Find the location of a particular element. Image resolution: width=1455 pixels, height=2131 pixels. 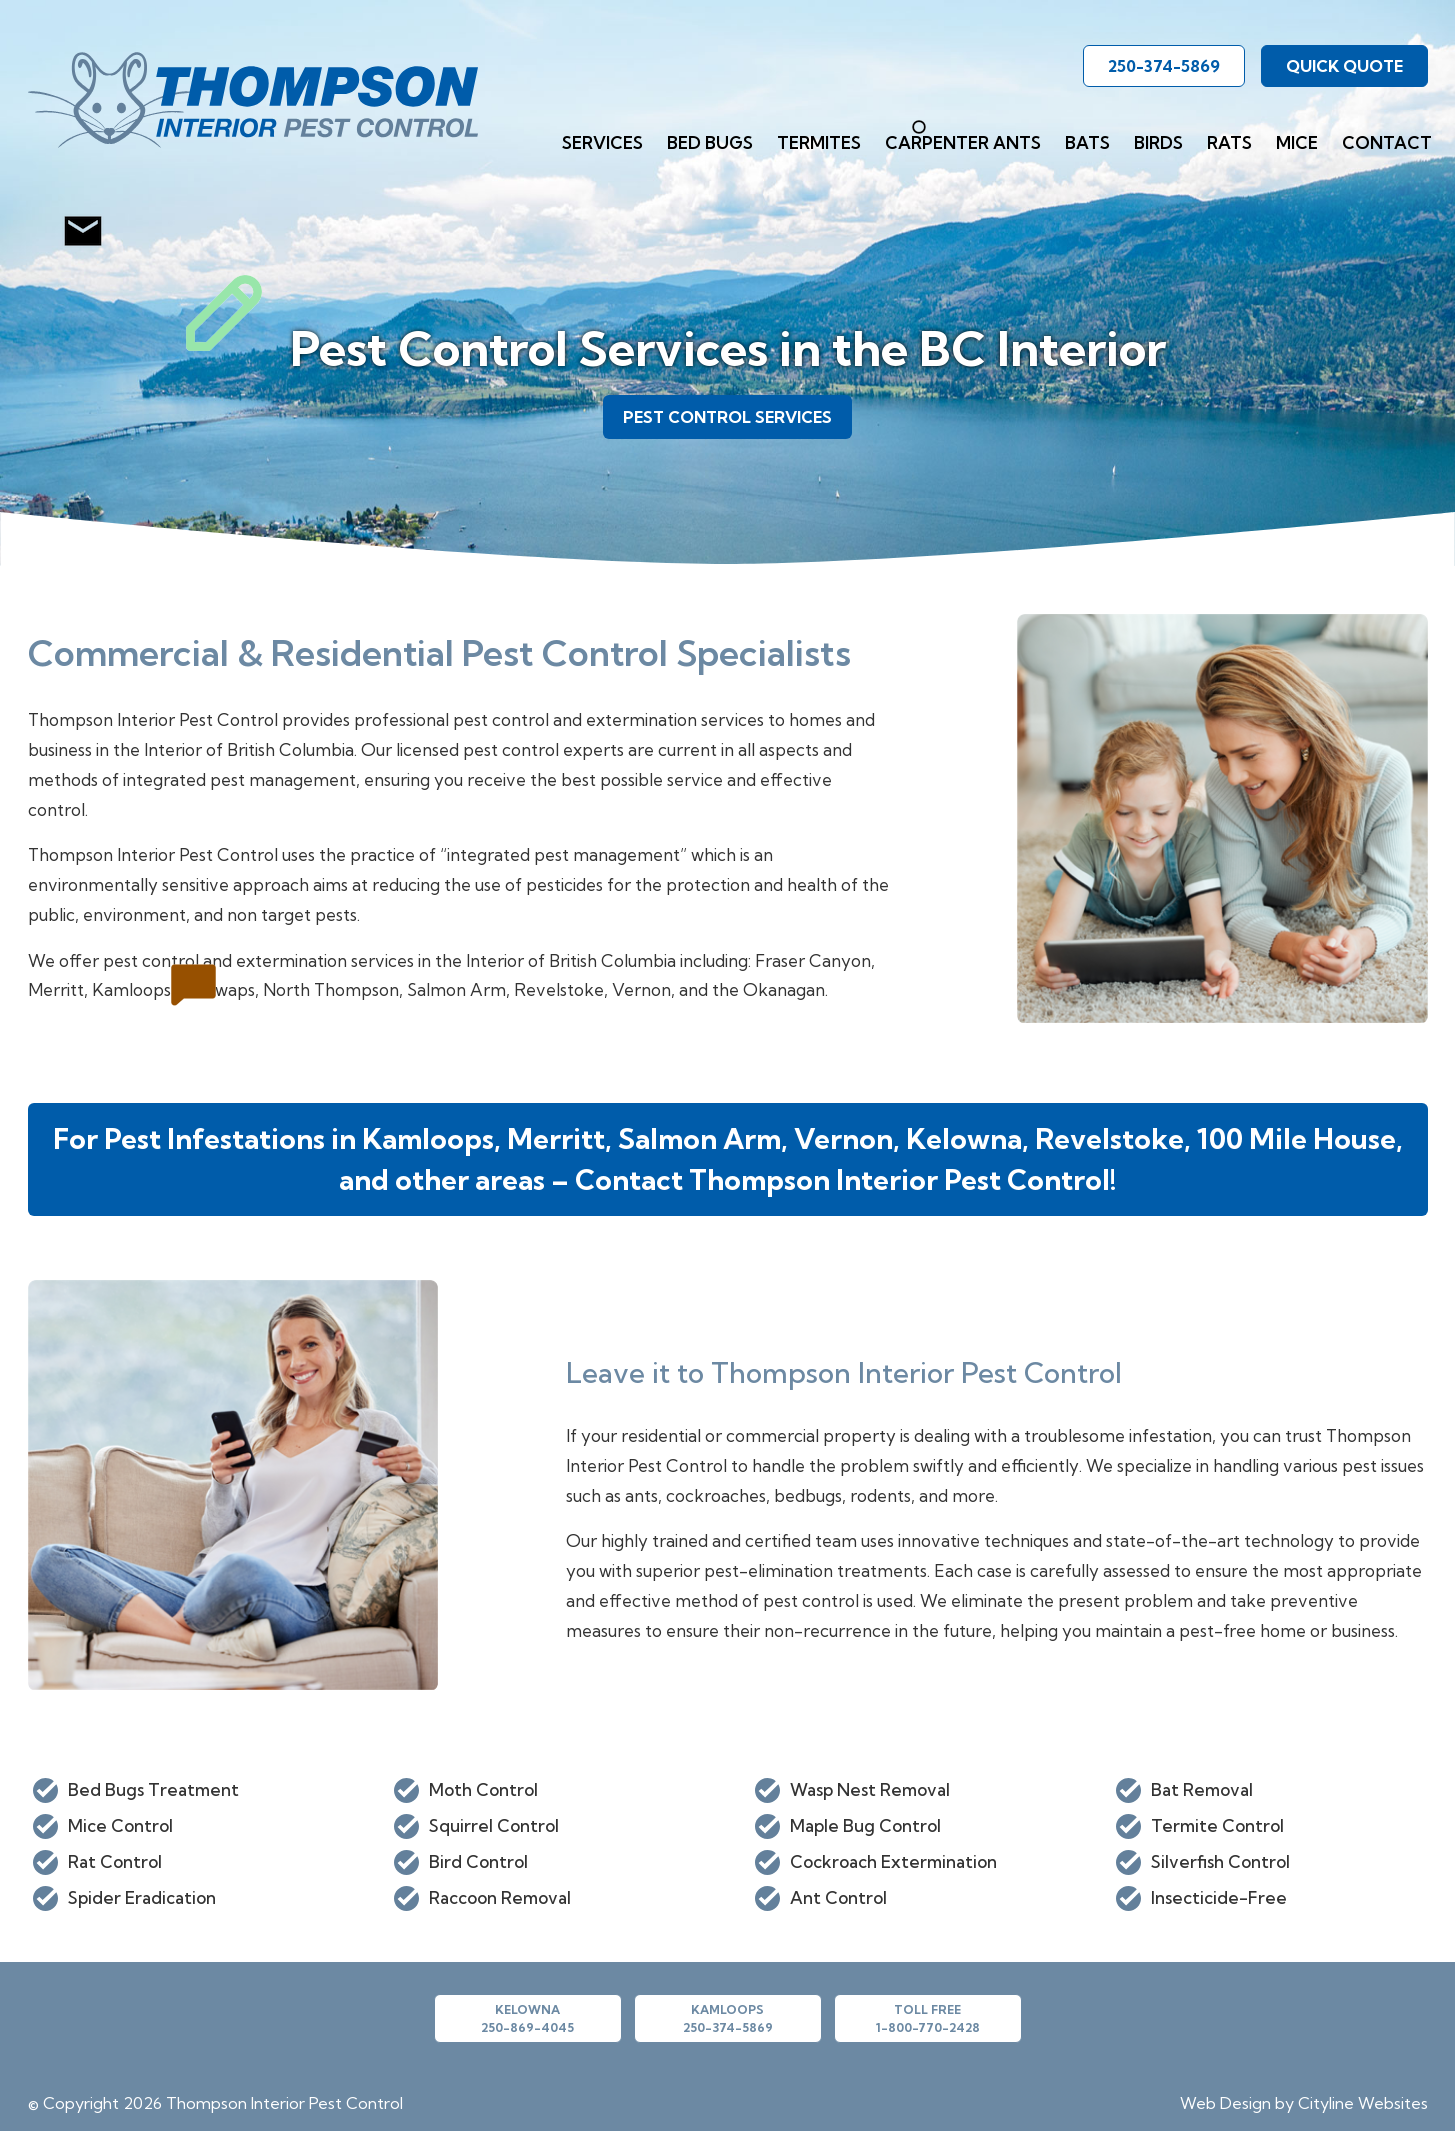

open chat or messaging is located at coordinates (193, 981).